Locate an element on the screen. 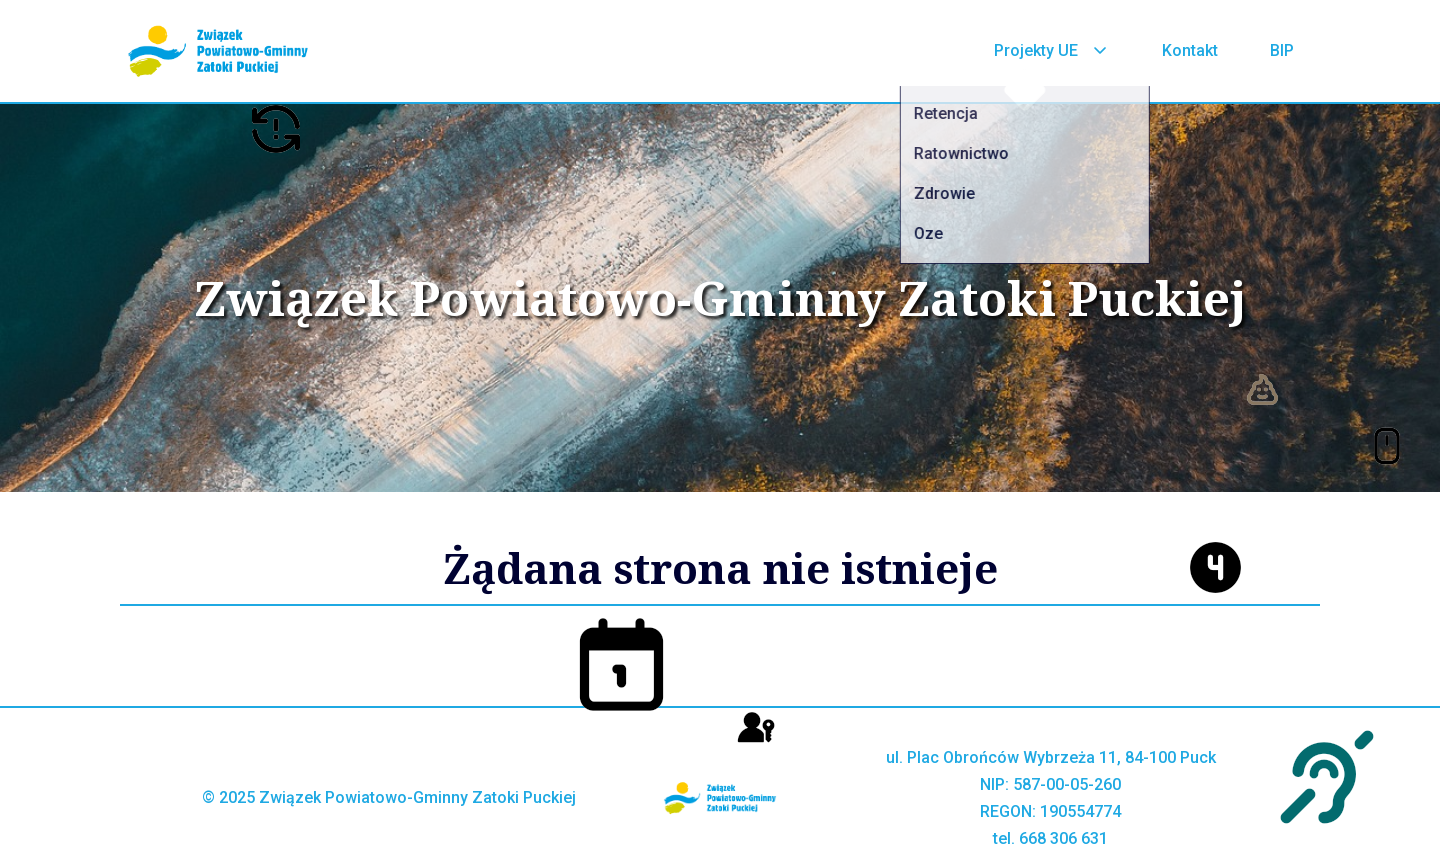 The image size is (1440, 860). add a poop emoji reaction is located at coordinates (1262, 389).